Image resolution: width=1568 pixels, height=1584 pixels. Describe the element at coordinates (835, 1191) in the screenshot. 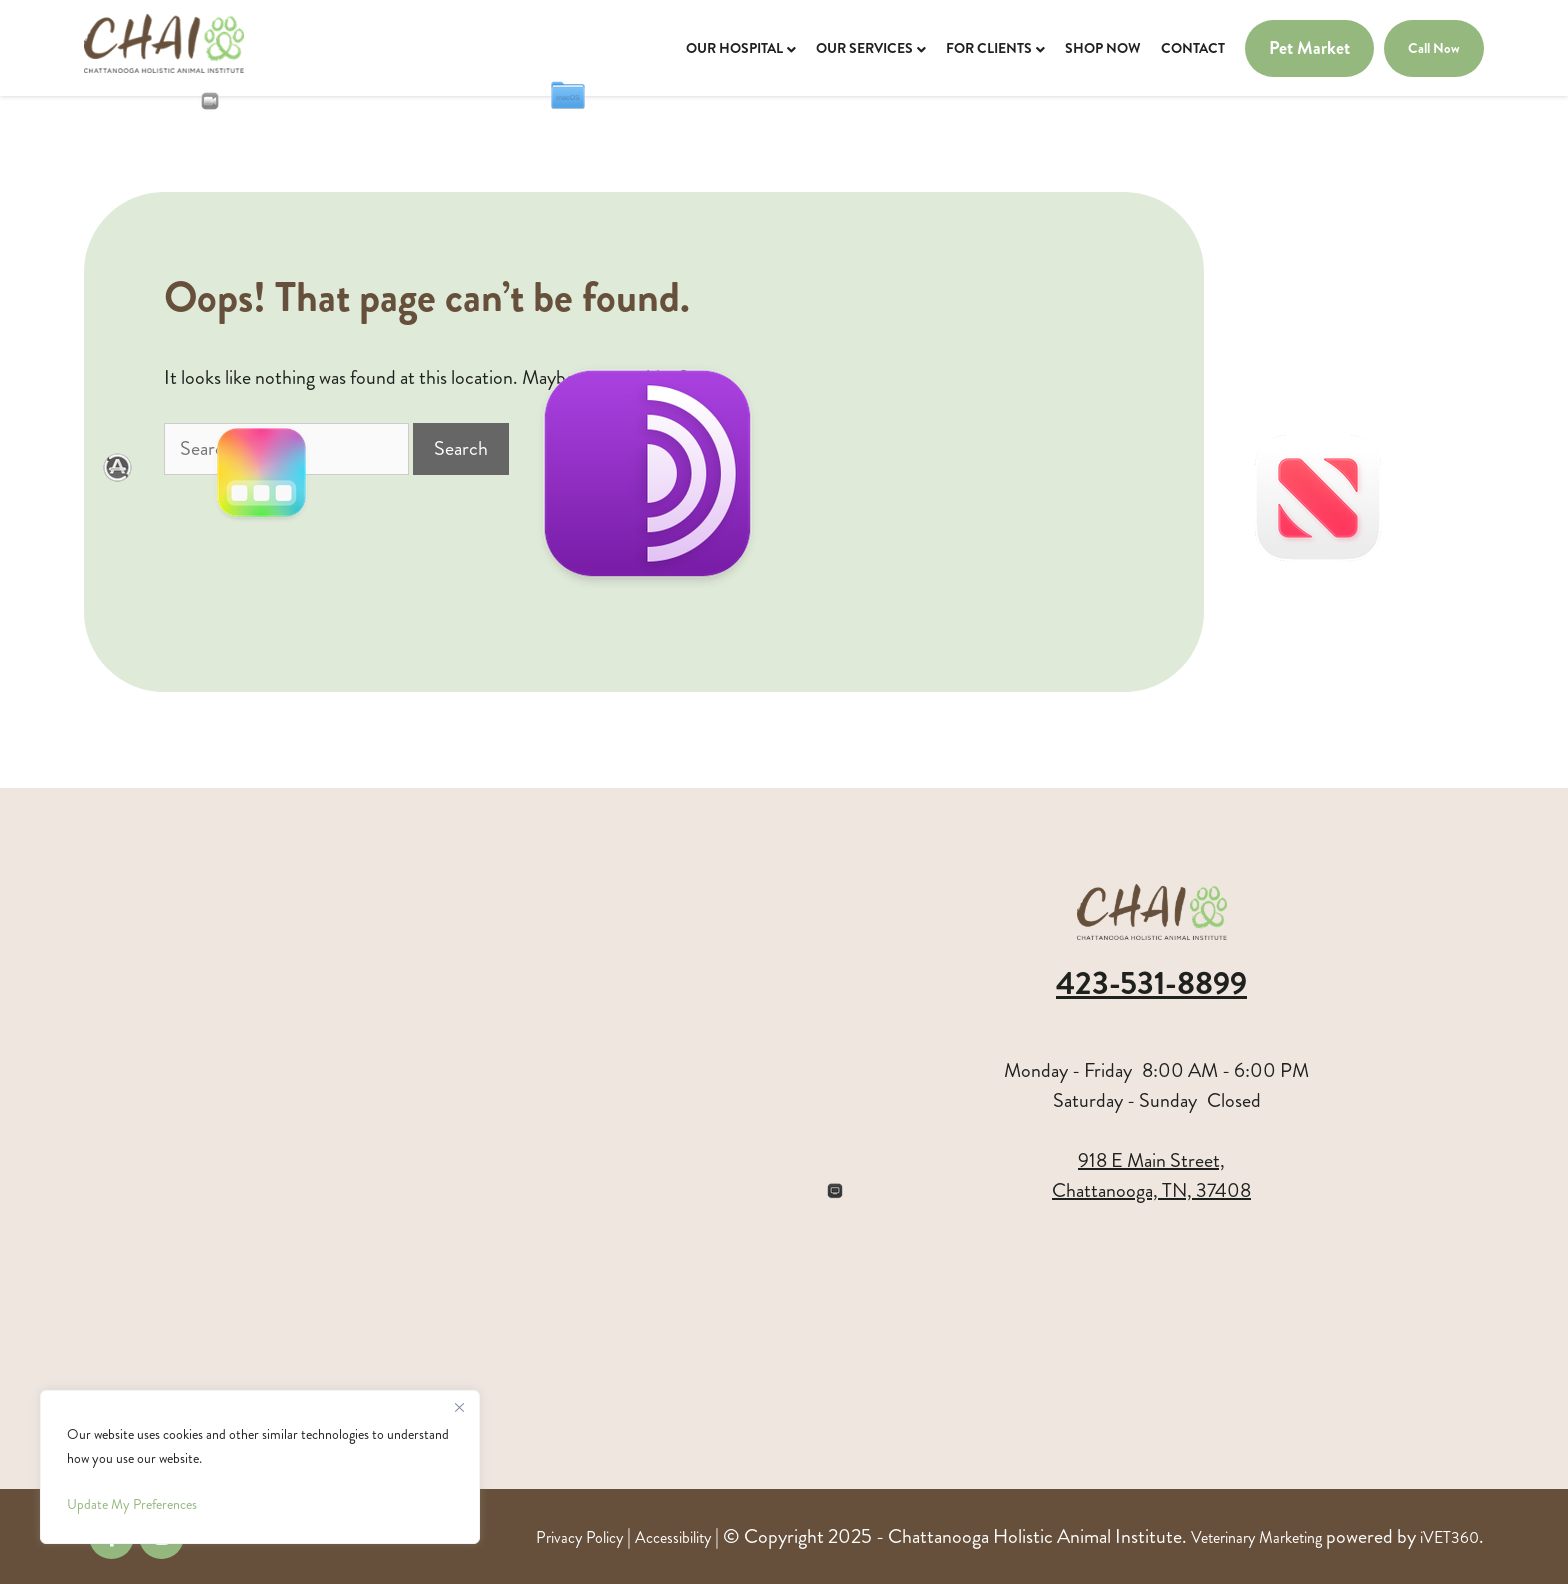

I see `open display preferences` at that location.